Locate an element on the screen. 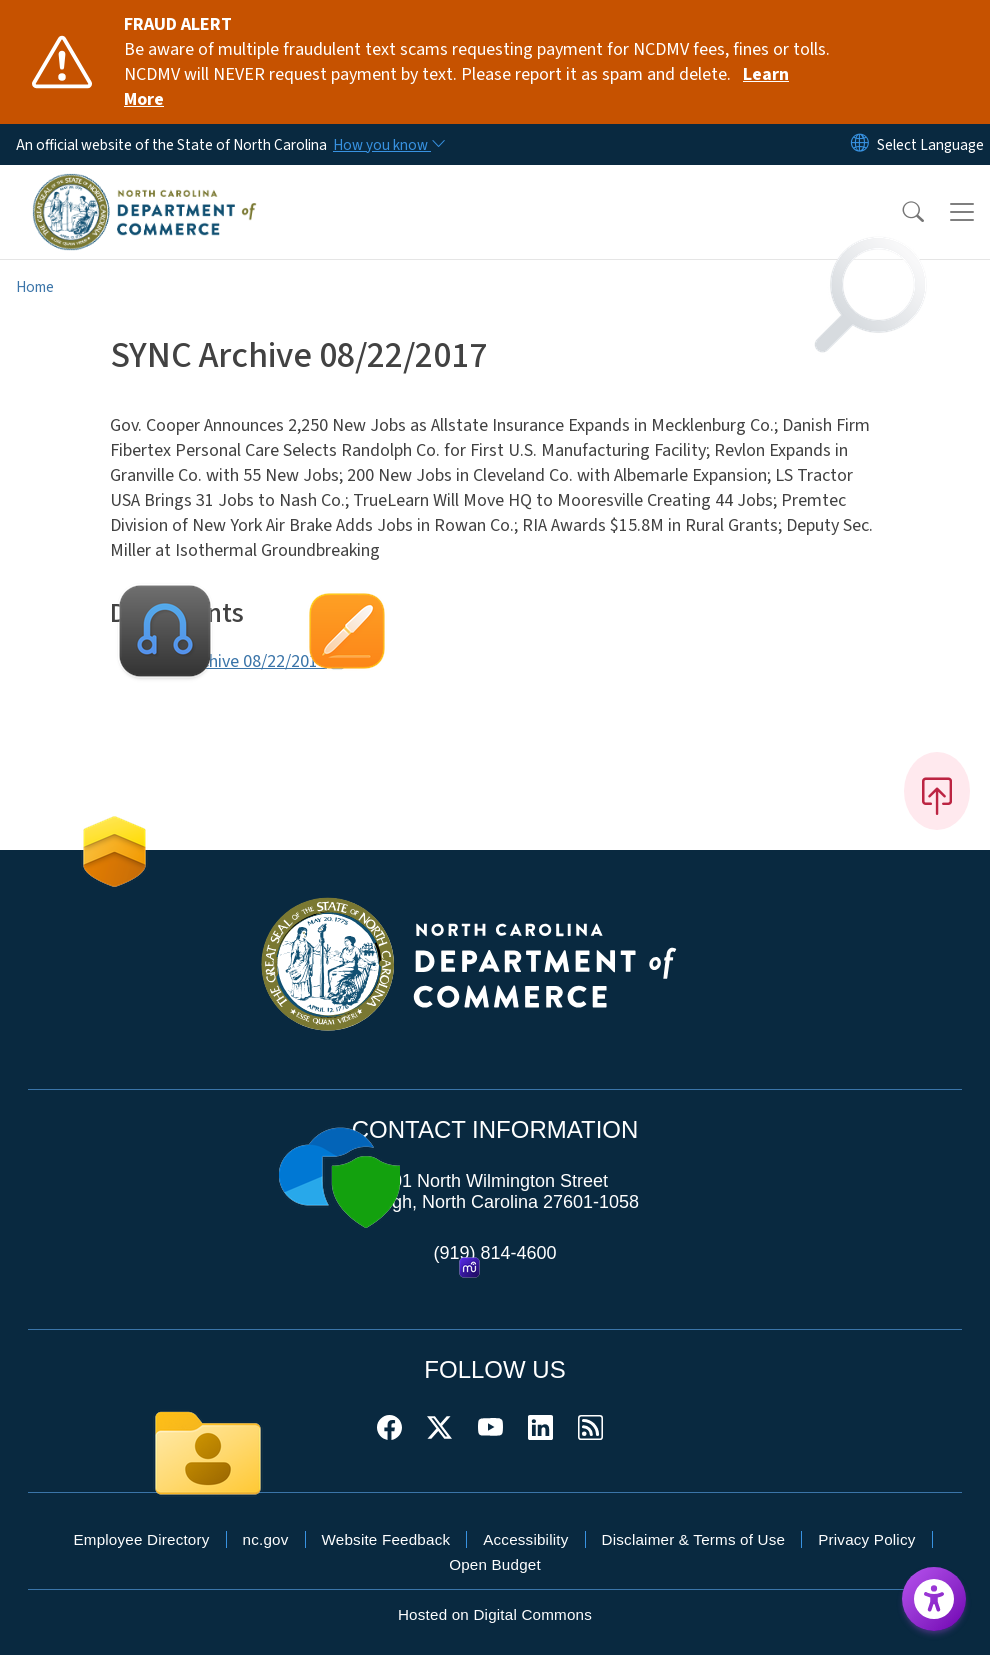 This screenshot has height=1655, width=990. open the search application is located at coordinates (870, 292).